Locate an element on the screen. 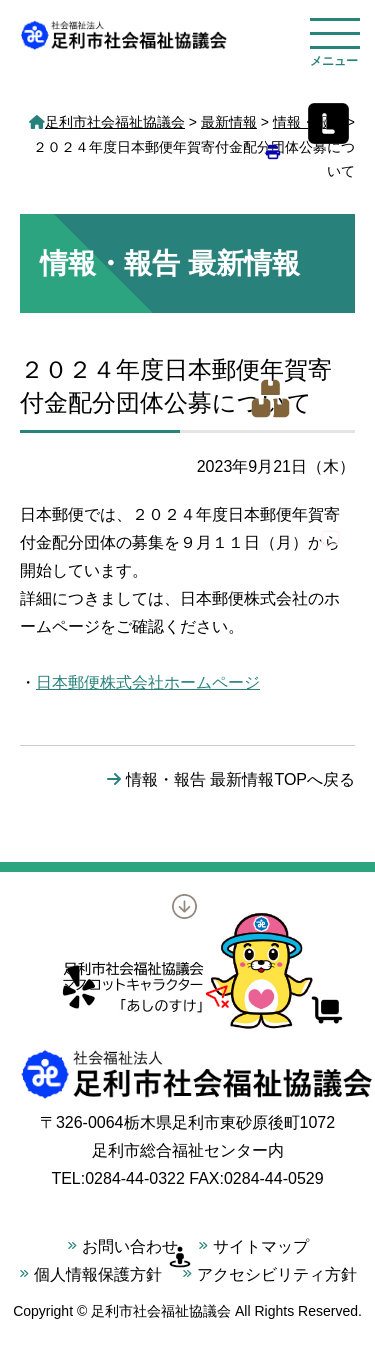 The width and height of the screenshot is (375, 1354). open the yelp app is located at coordinates (79, 987).